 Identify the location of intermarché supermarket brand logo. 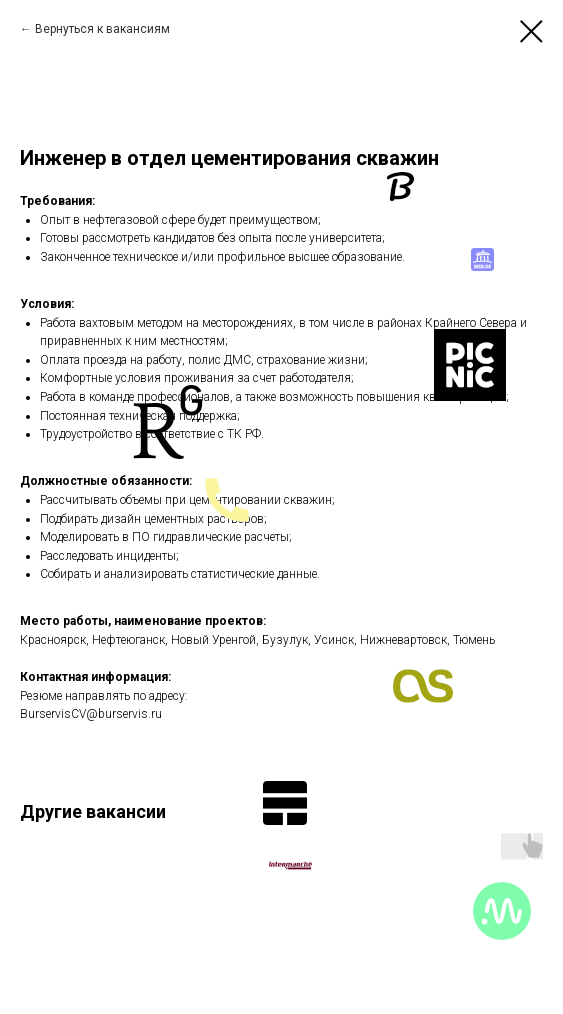
(290, 865).